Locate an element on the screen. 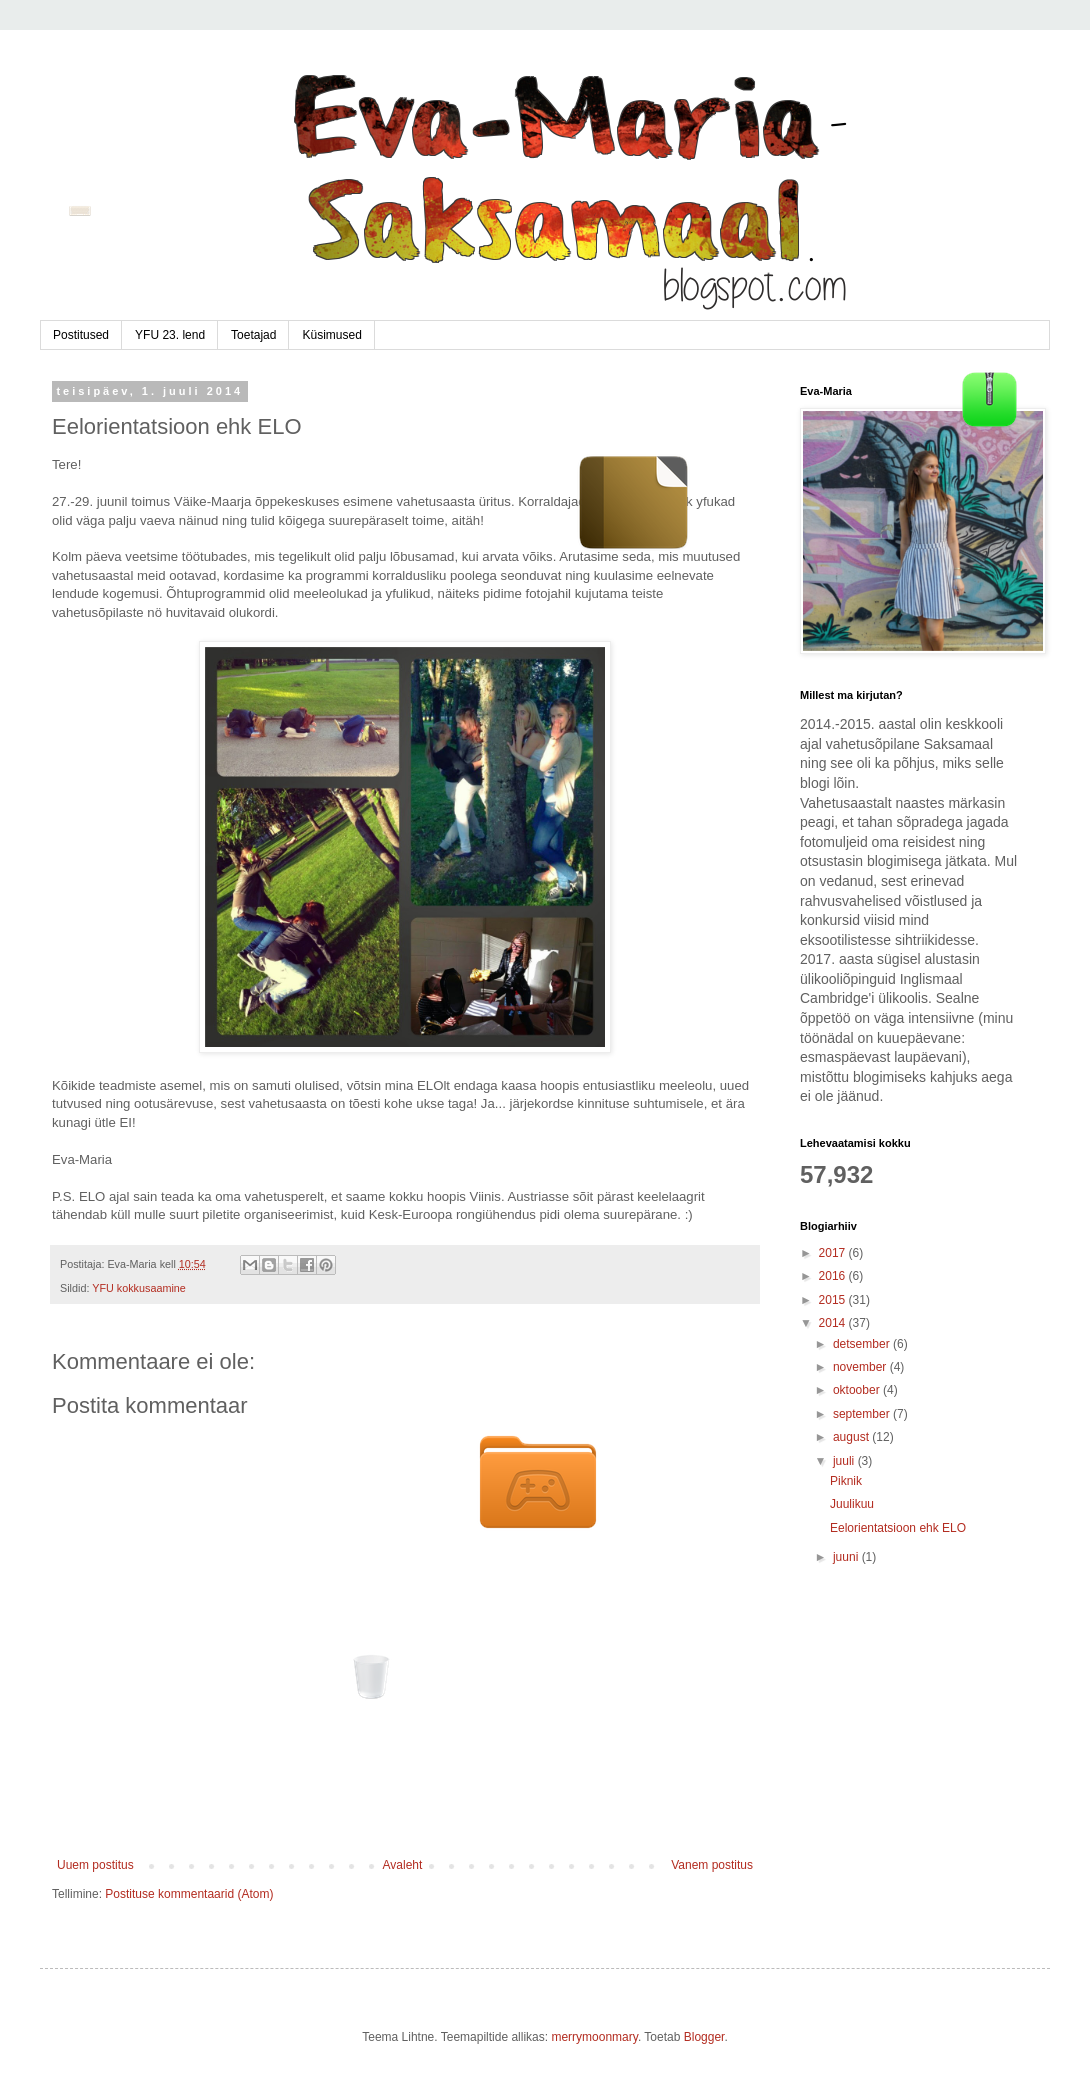 This screenshot has height=2085, width=1090. open your games folder is located at coordinates (538, 1482).